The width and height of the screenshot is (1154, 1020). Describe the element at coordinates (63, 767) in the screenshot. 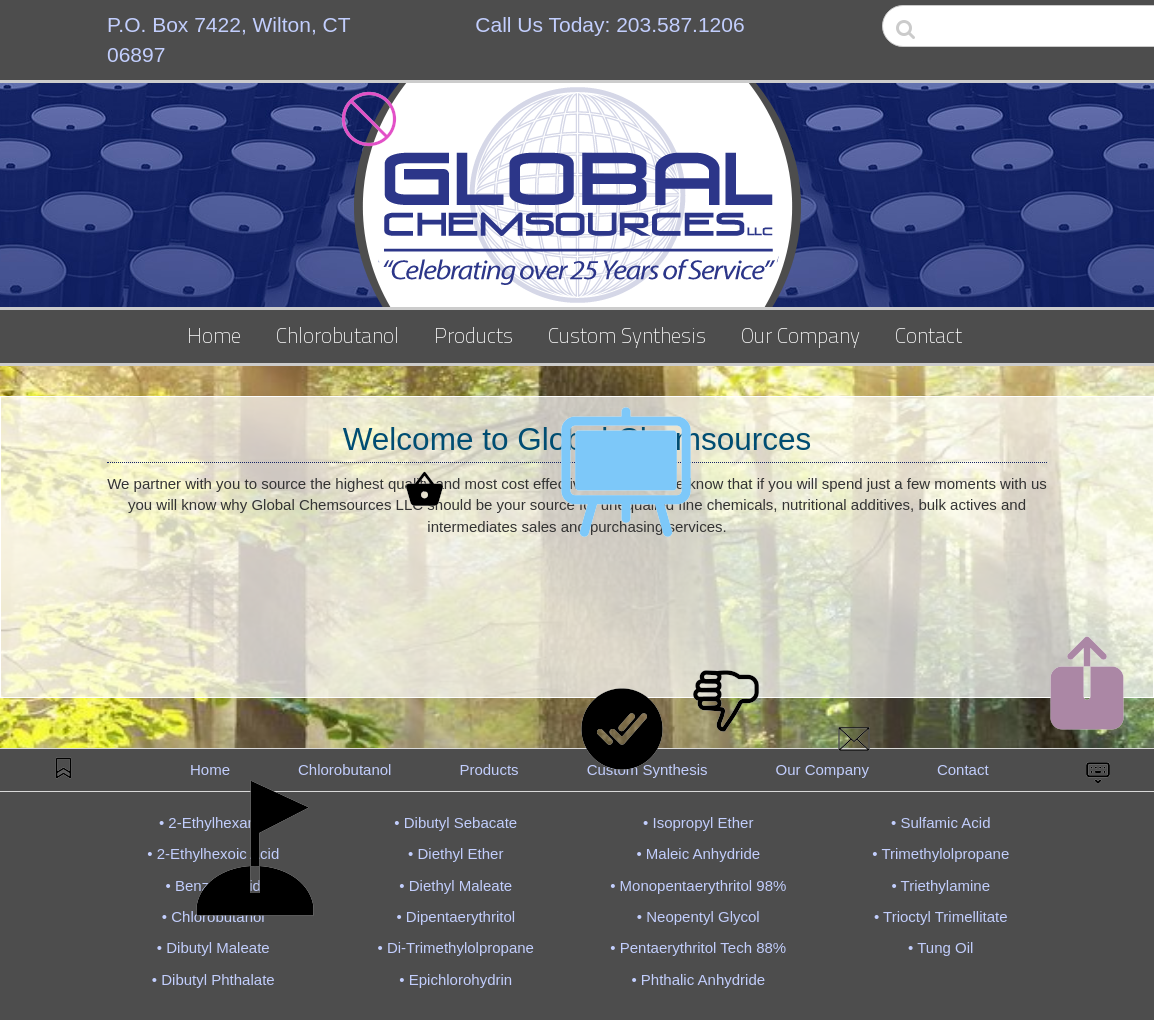

I see `save this item for later` at that location.